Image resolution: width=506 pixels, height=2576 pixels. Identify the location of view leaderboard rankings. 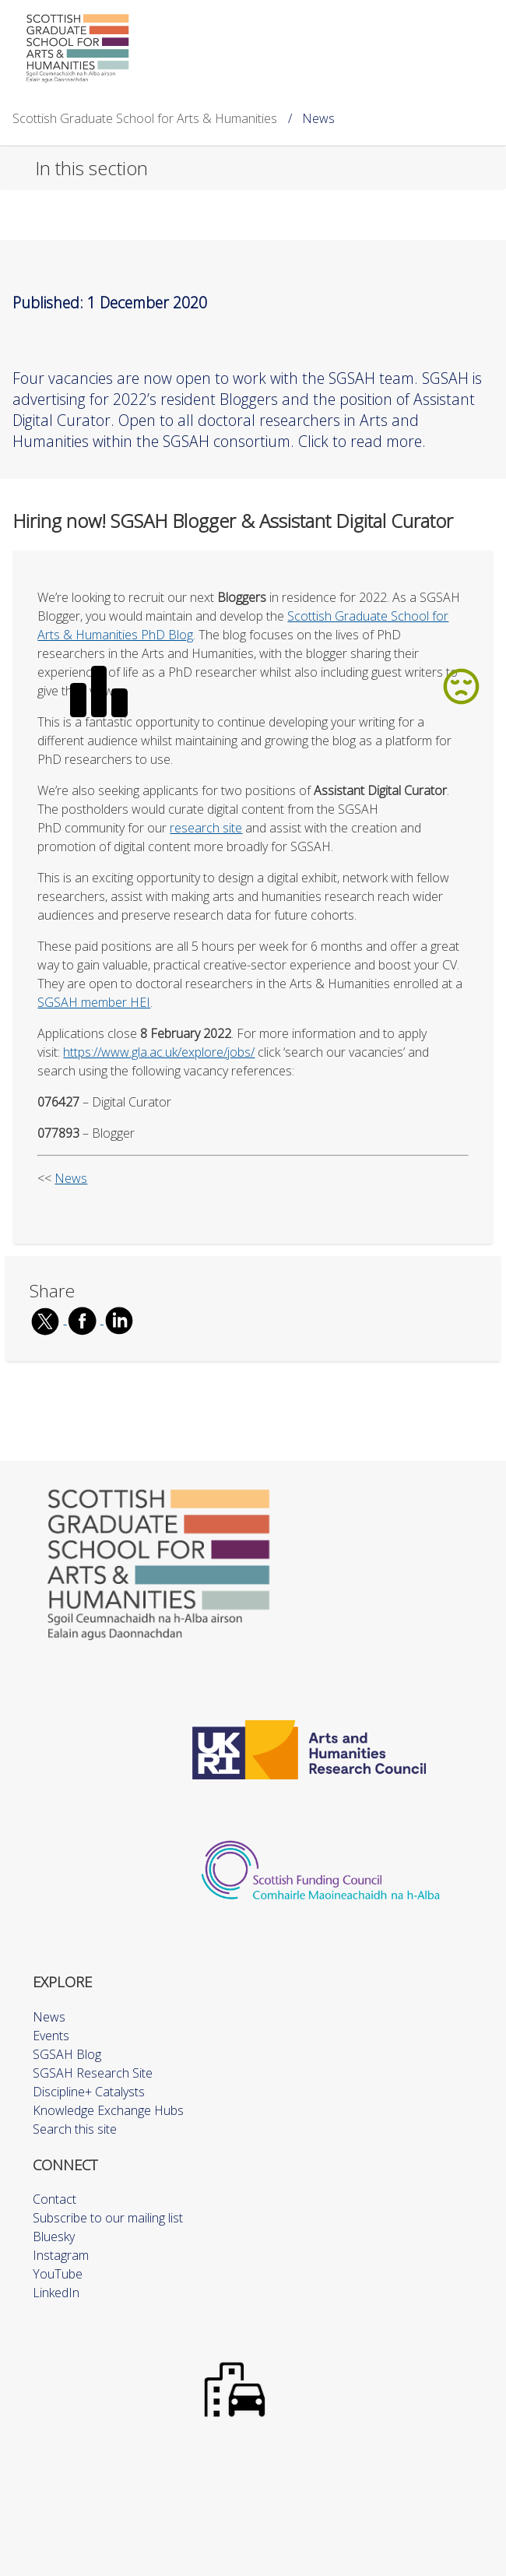
(99, 692).